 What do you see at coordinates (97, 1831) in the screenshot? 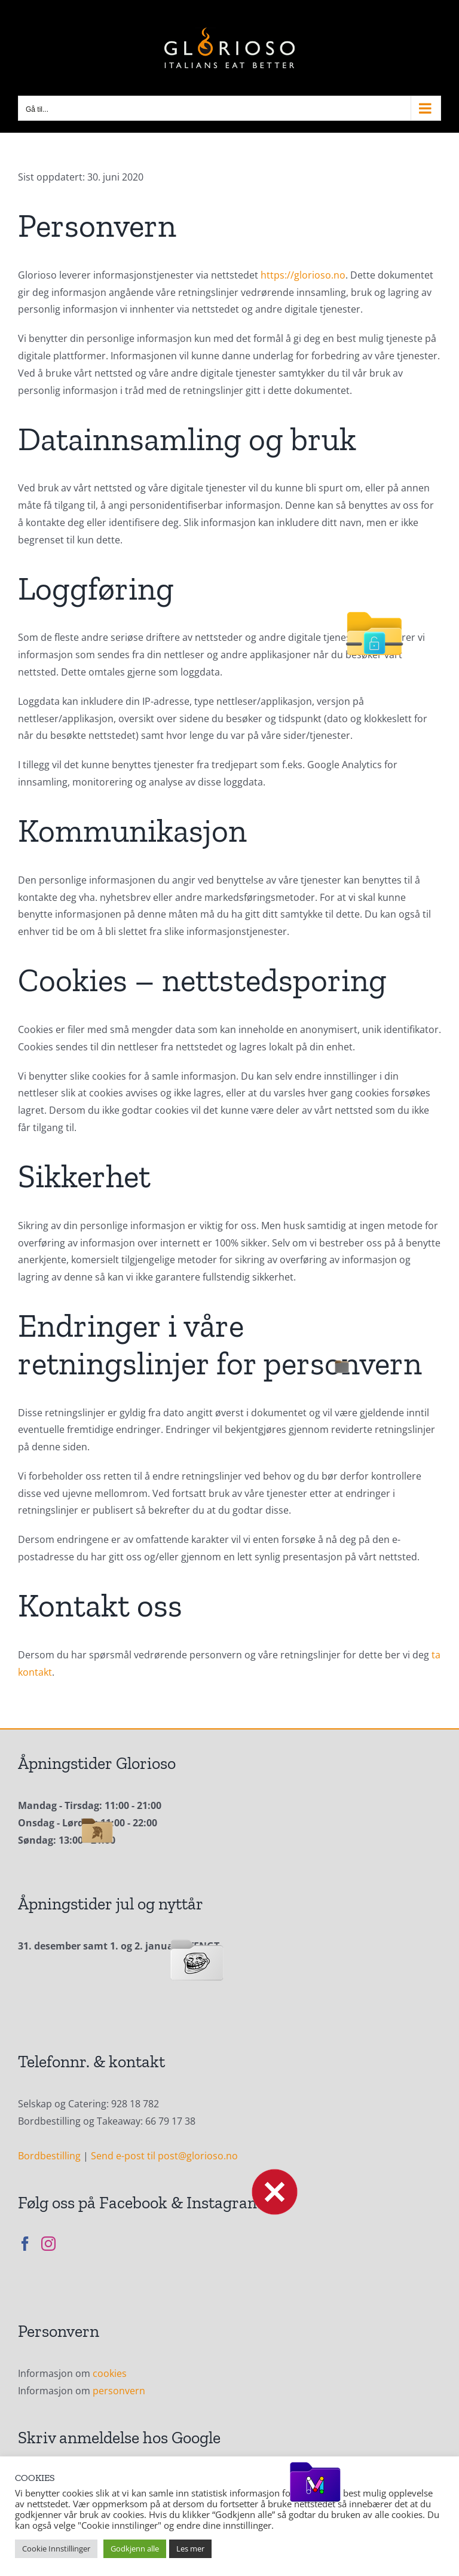
I see `folder containing historical or ancient history files` at bounding box center [97, 1831].